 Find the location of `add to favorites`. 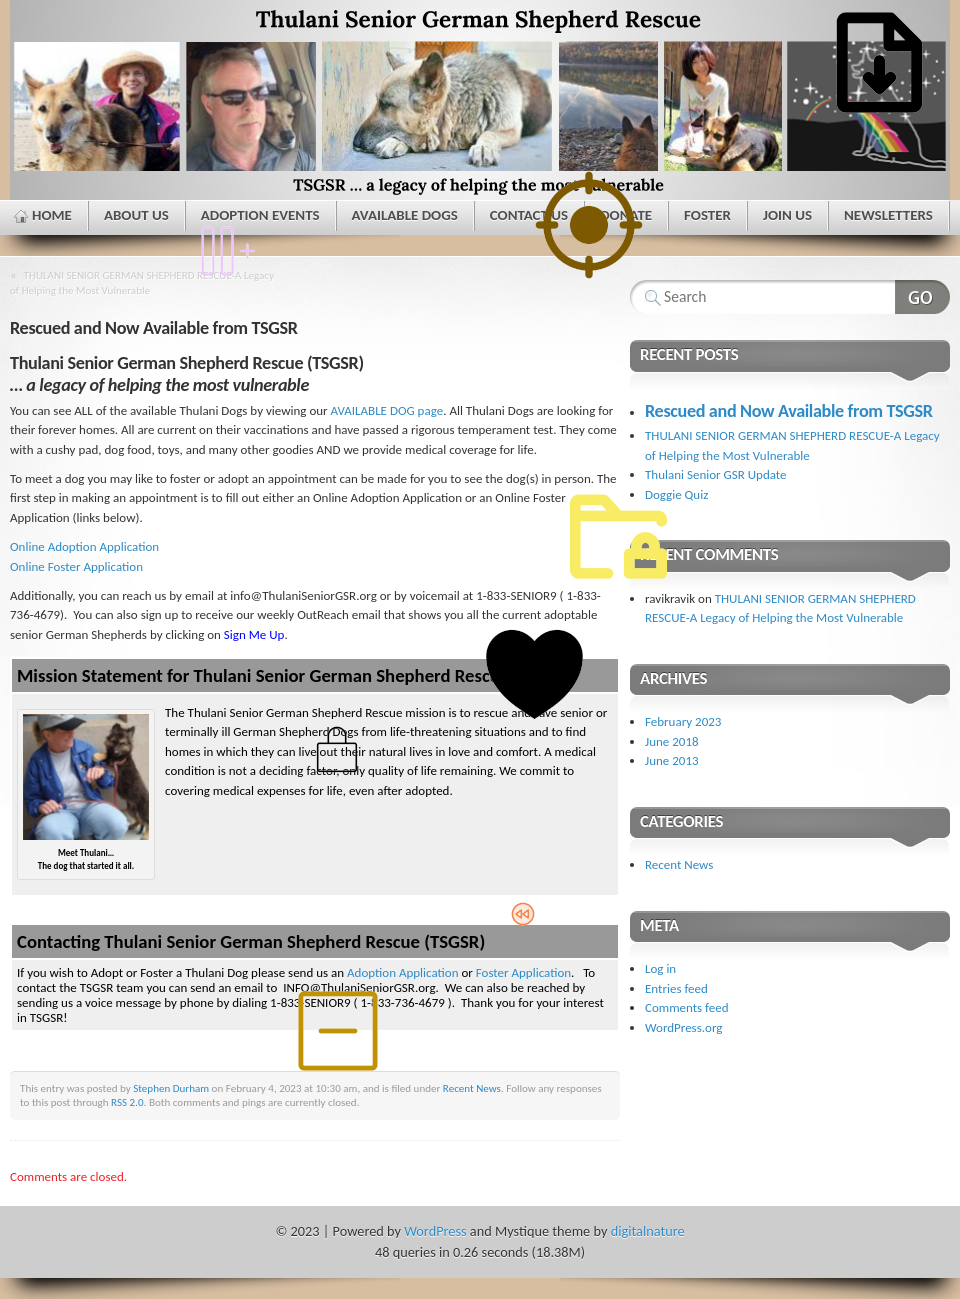

add to favorites is located at coordinates (534, 674).